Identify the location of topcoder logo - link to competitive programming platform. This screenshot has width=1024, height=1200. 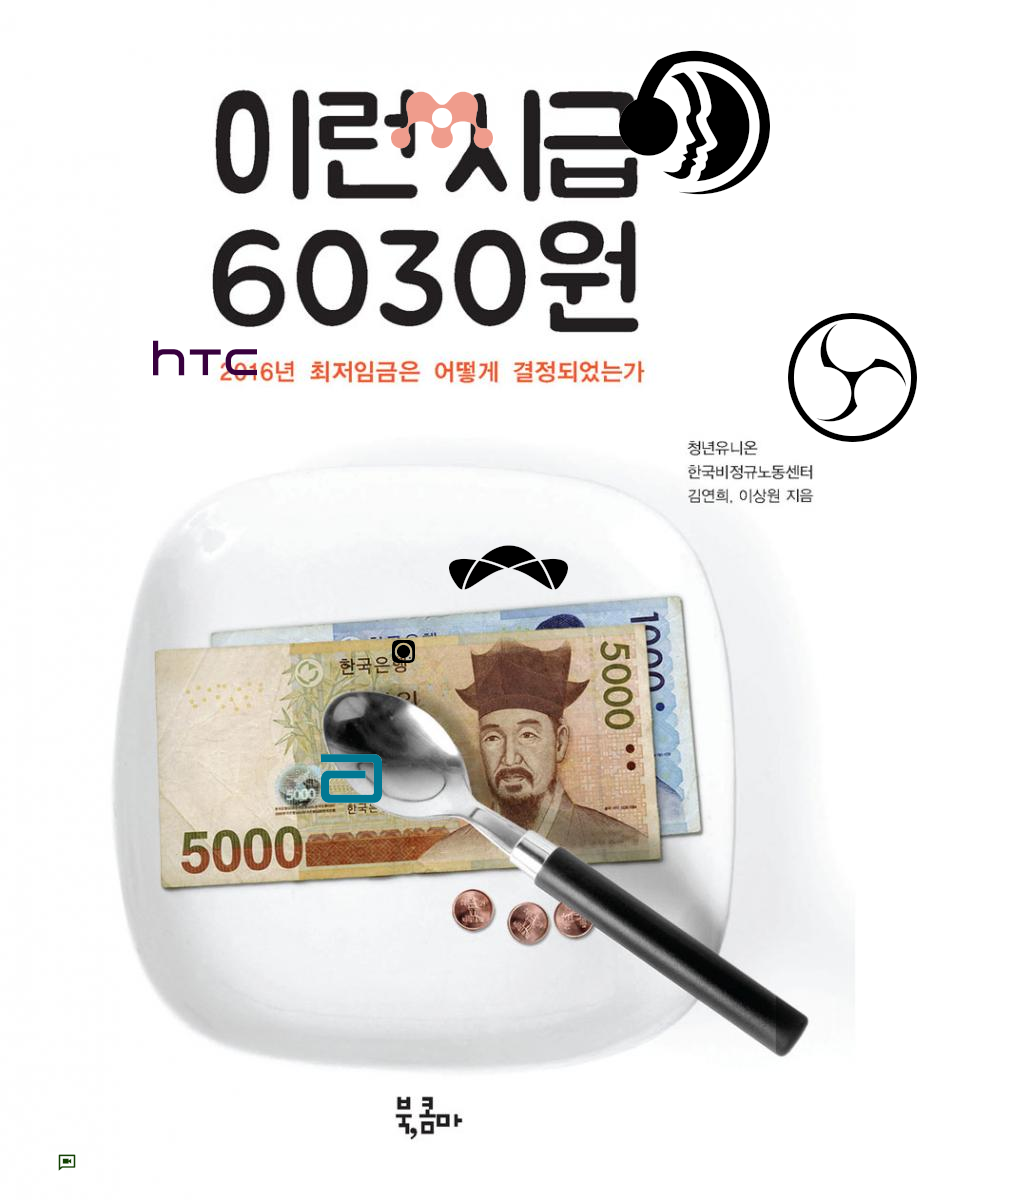
(508, 567).